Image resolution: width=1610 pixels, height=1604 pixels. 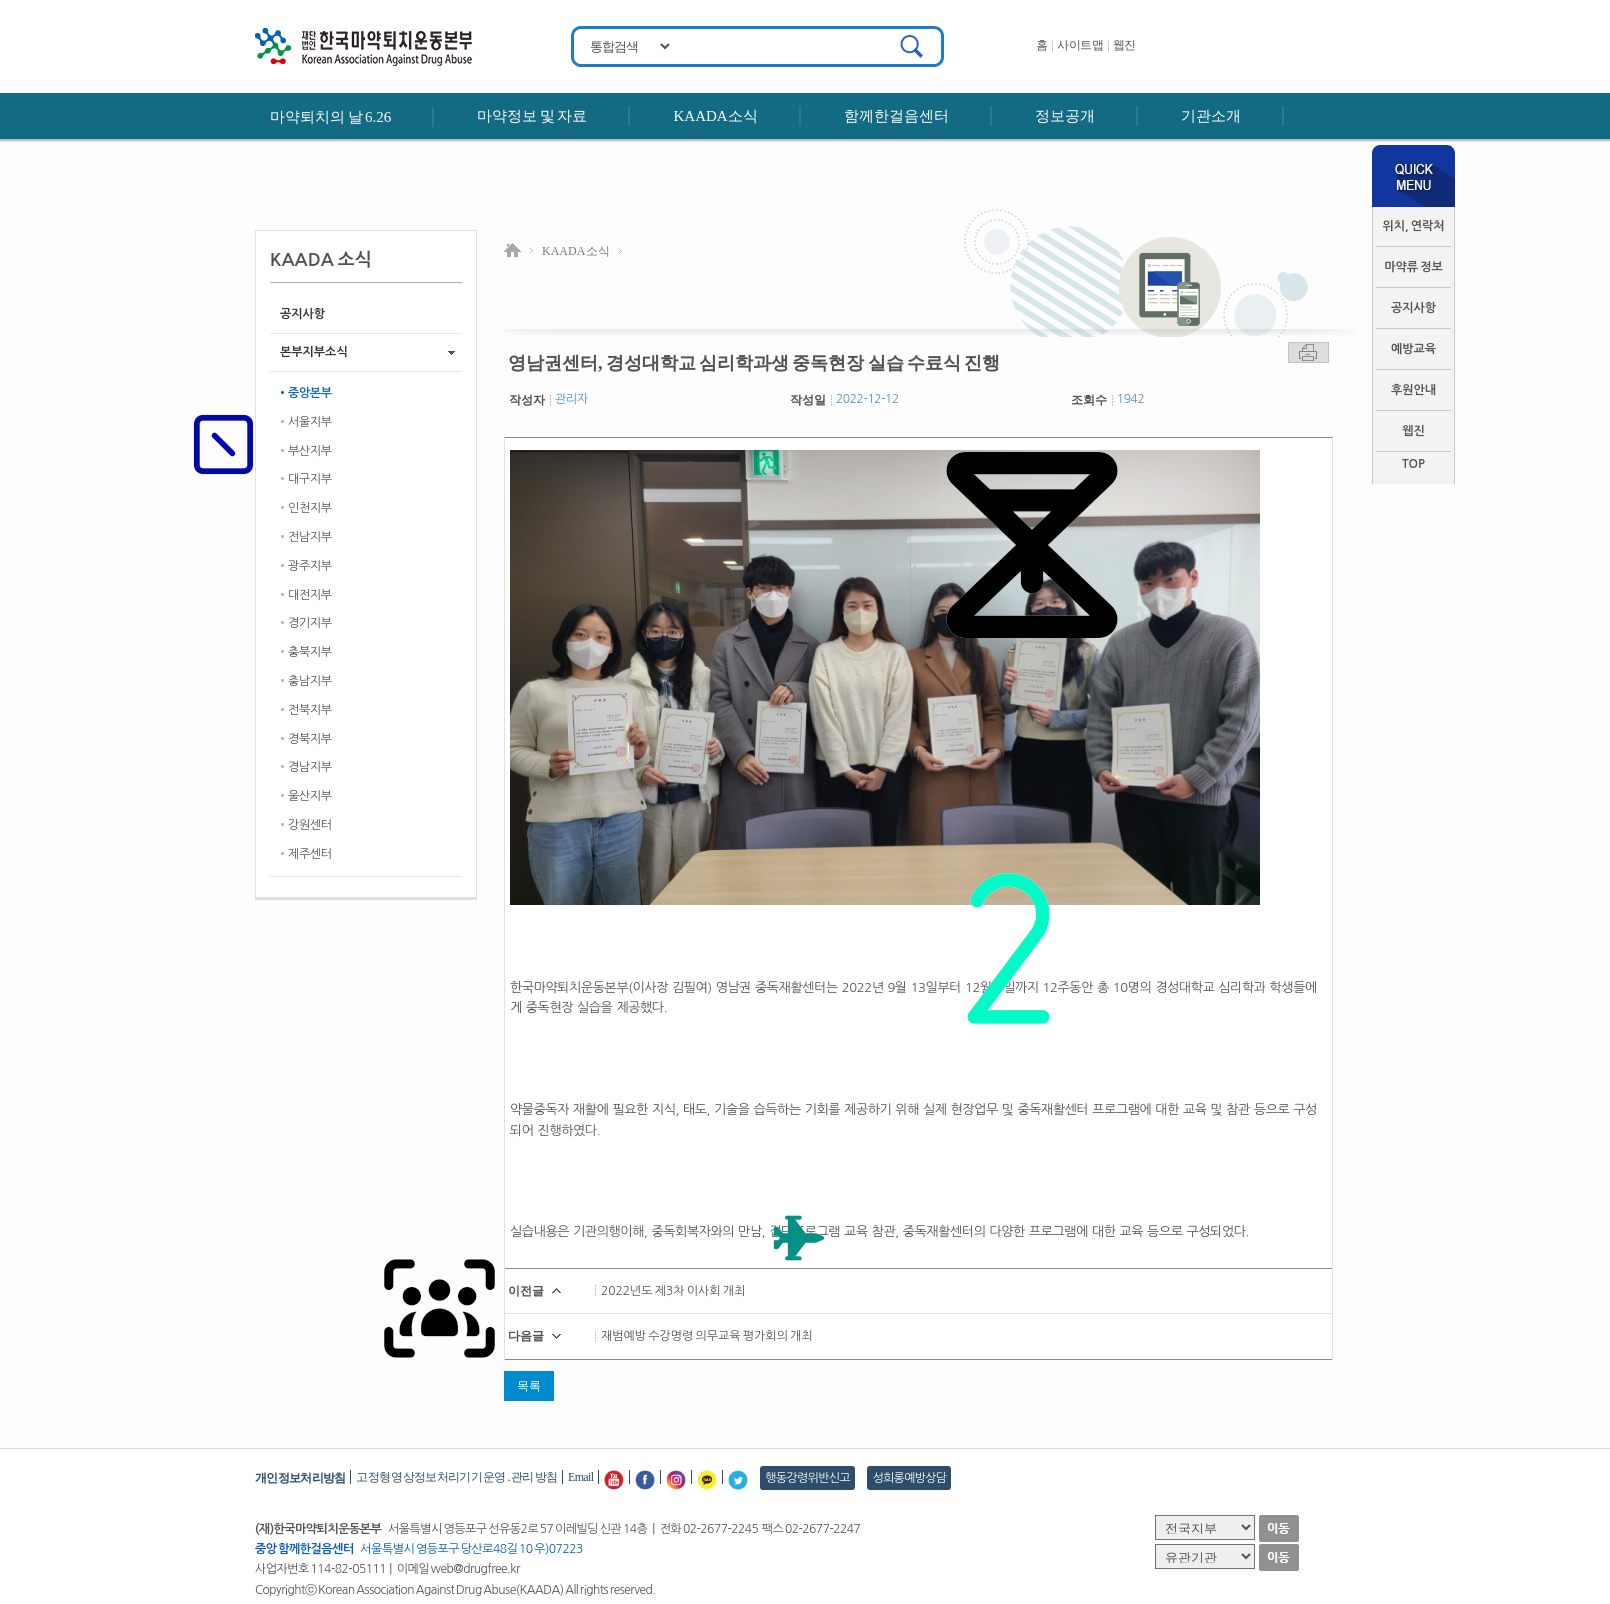 I want to click on access flight or aviation features, so click(x=799, y=1238).